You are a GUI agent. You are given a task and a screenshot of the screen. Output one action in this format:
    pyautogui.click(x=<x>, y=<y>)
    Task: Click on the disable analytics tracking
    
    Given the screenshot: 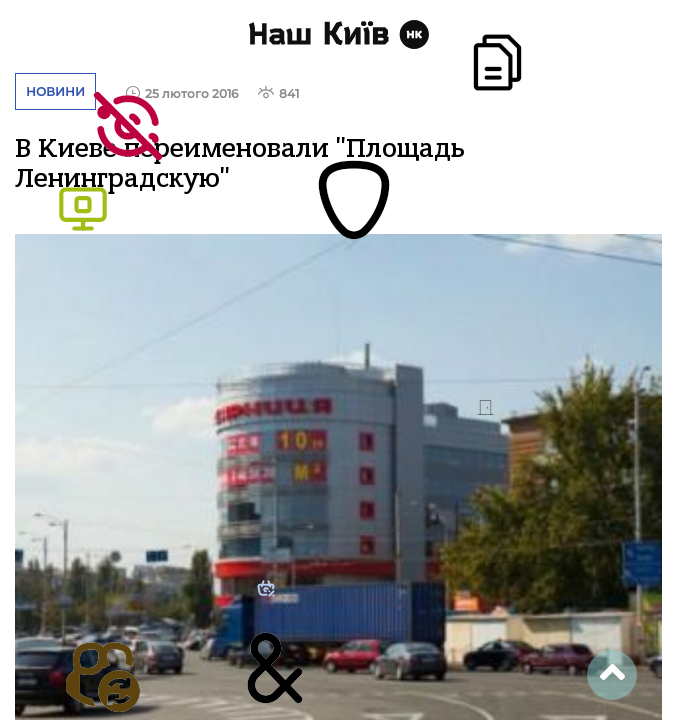 What is the action you would take?
    pyautogui.click(x=128, y=126)
    